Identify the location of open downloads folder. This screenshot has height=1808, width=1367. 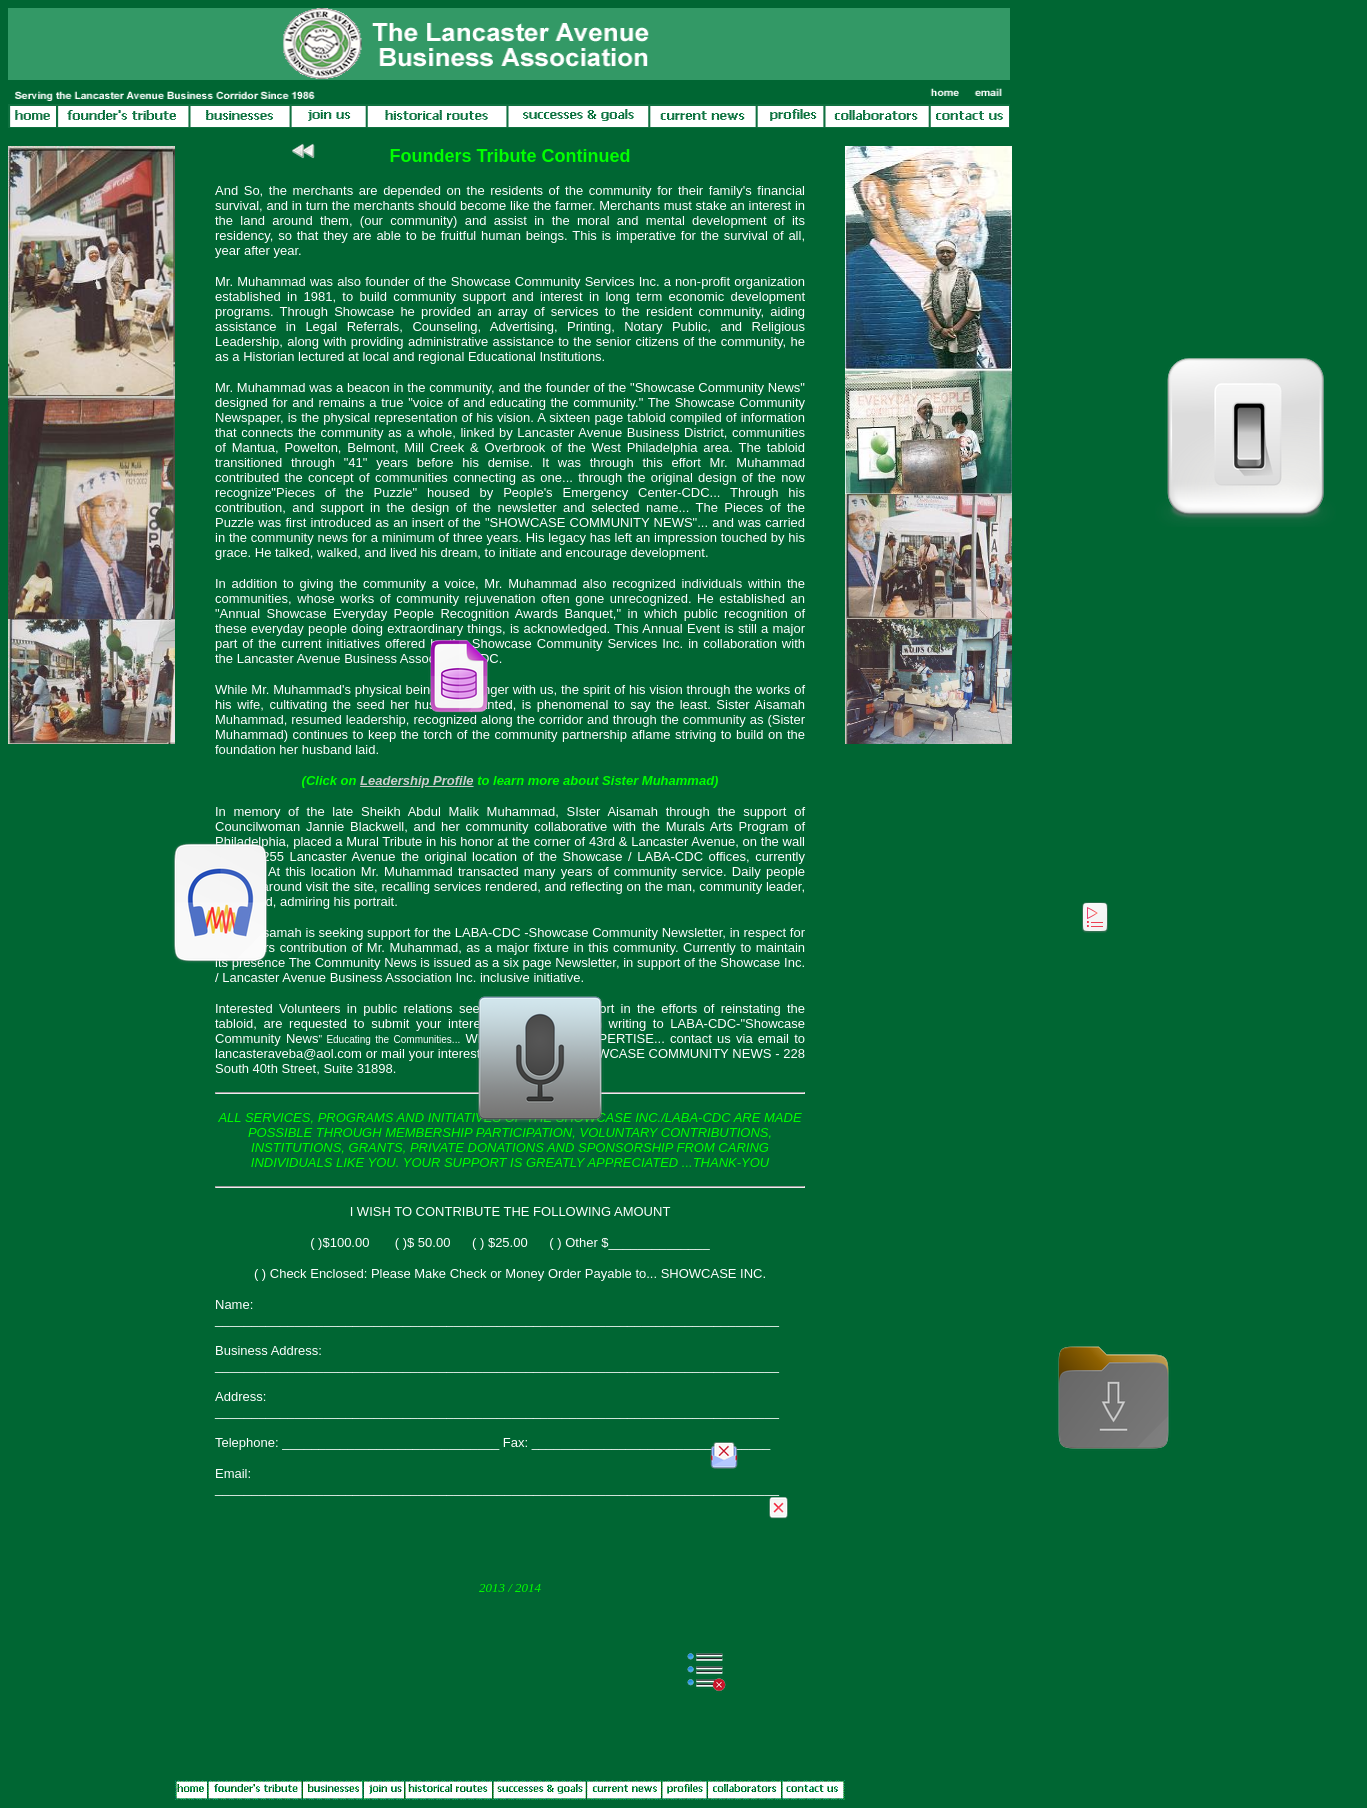
(1113, 1397).